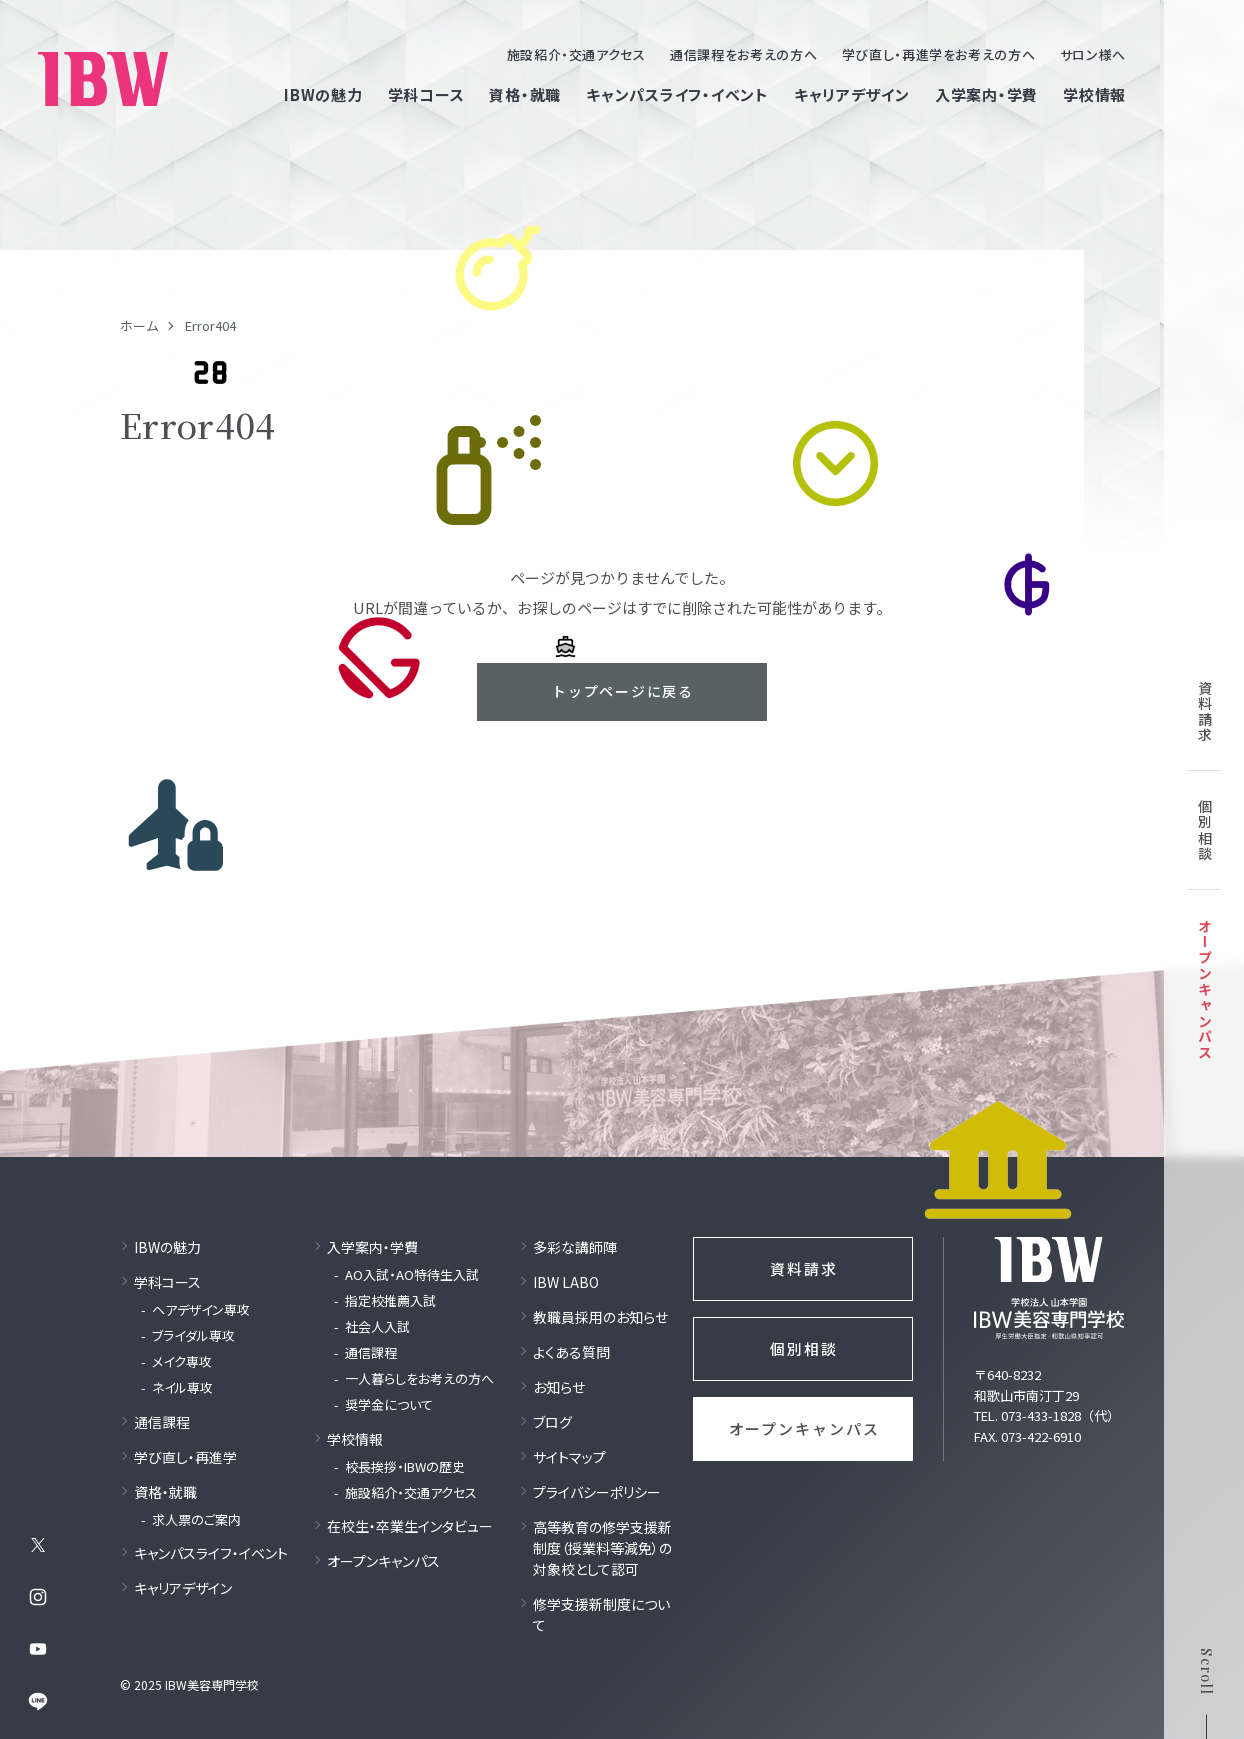 The image size is (1244, 1739). What do you see at coordinates (1028, 584) in the screenshot?
I see `indicates paraguayan guaraní currency` at bounding box center [1028, 584].